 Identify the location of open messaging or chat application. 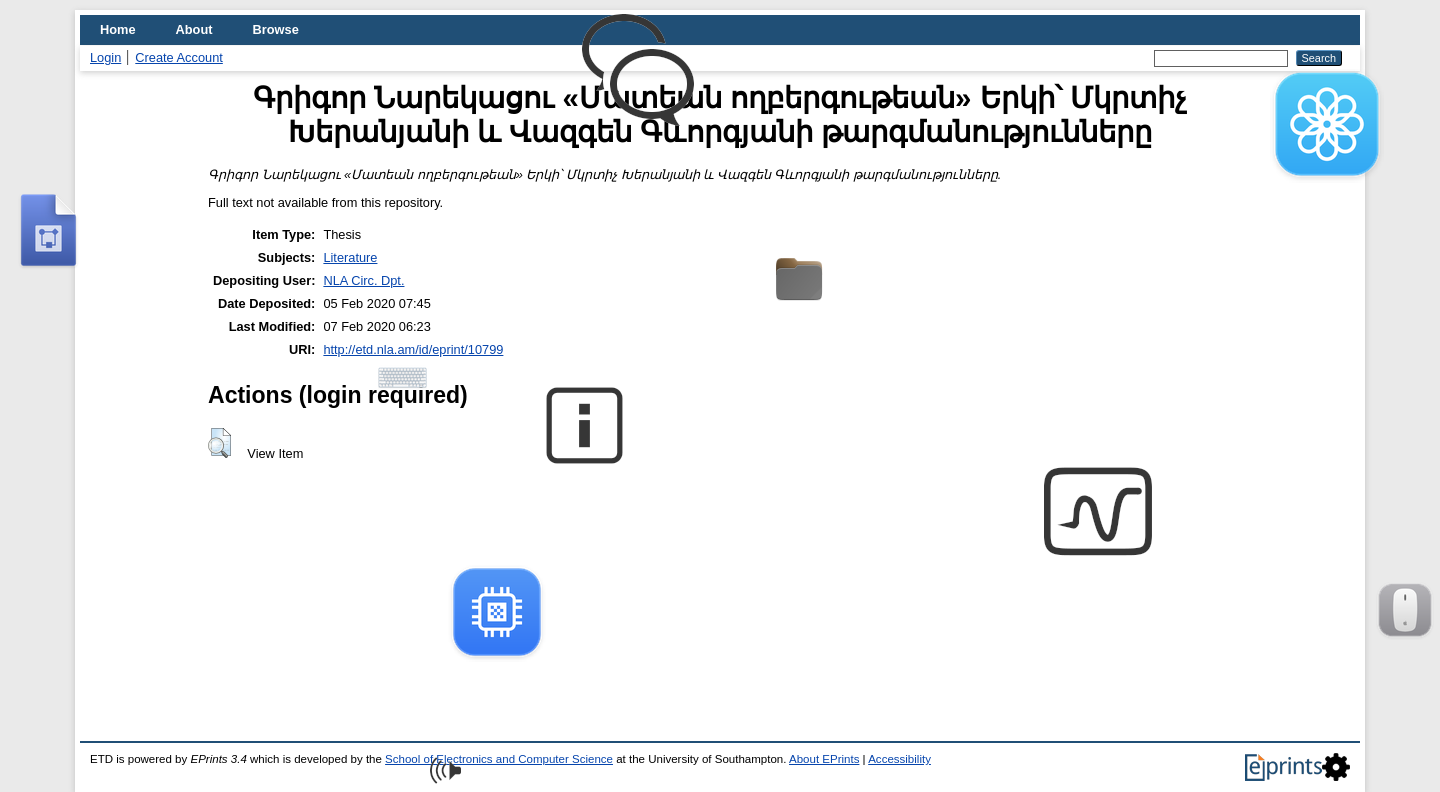
(638, 70).